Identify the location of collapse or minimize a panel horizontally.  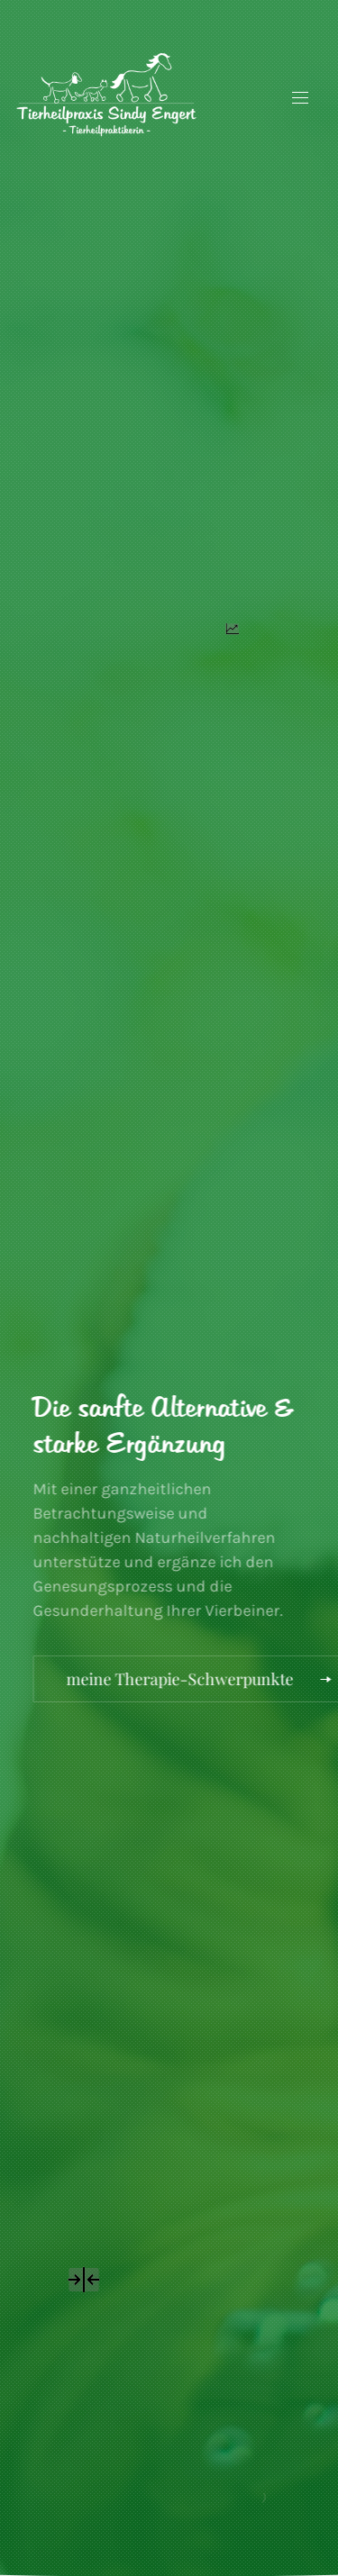
(84, 2280).